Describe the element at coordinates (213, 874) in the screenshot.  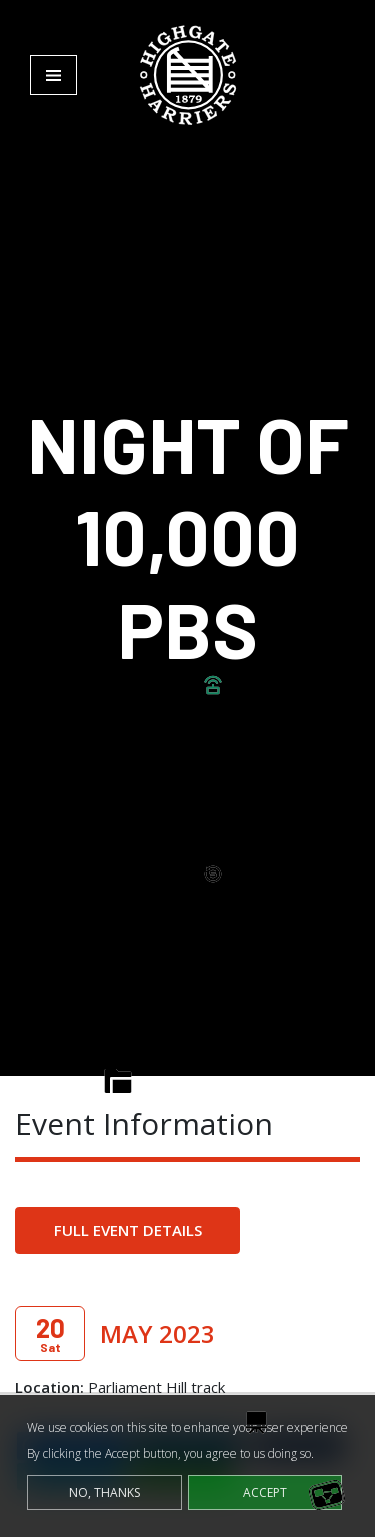
I see `request a refund for a purchase` at that location.